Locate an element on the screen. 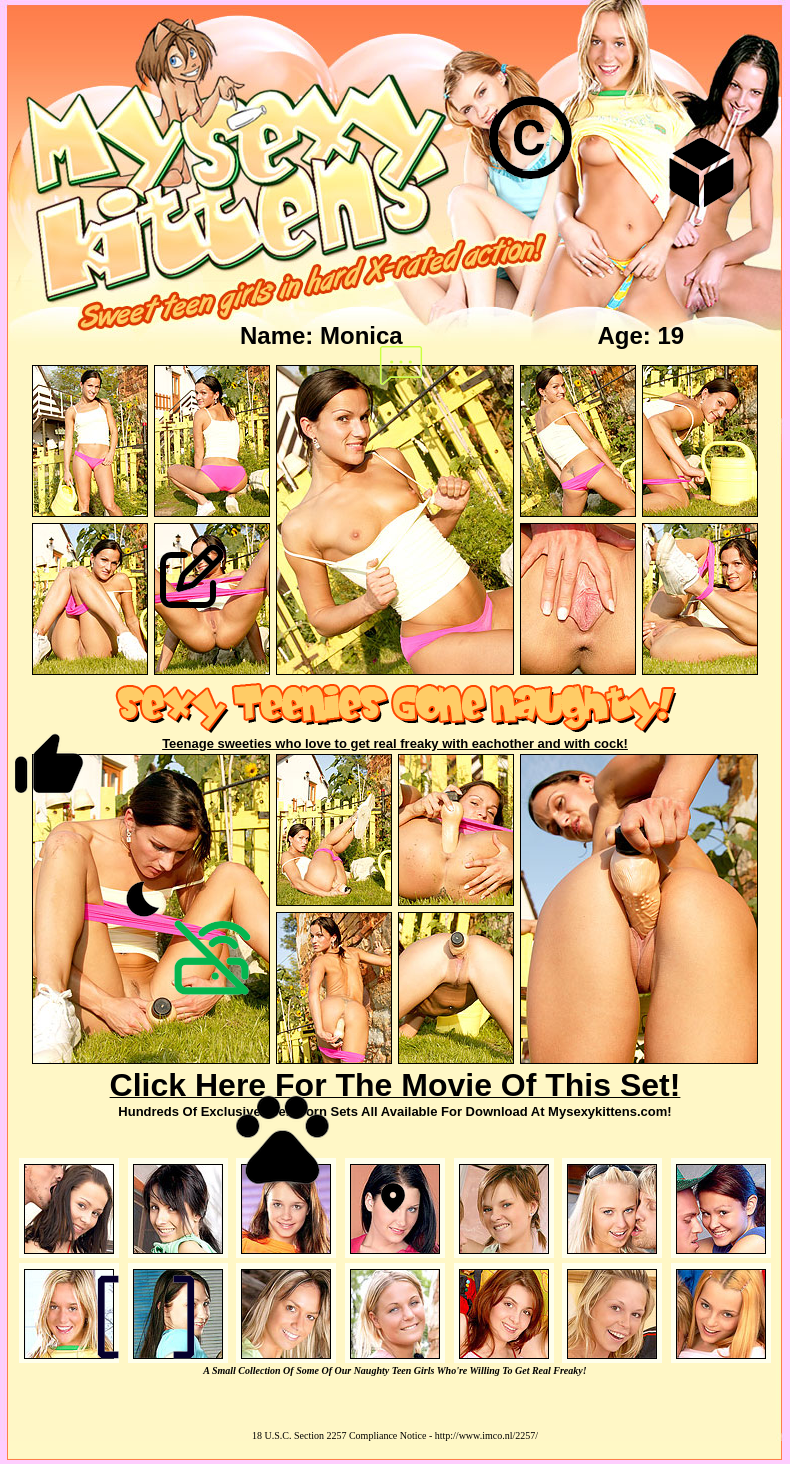 The height and width of the screenshot is (1464, 790). access pet-related features or settings is located at coordinates (282, 1137).